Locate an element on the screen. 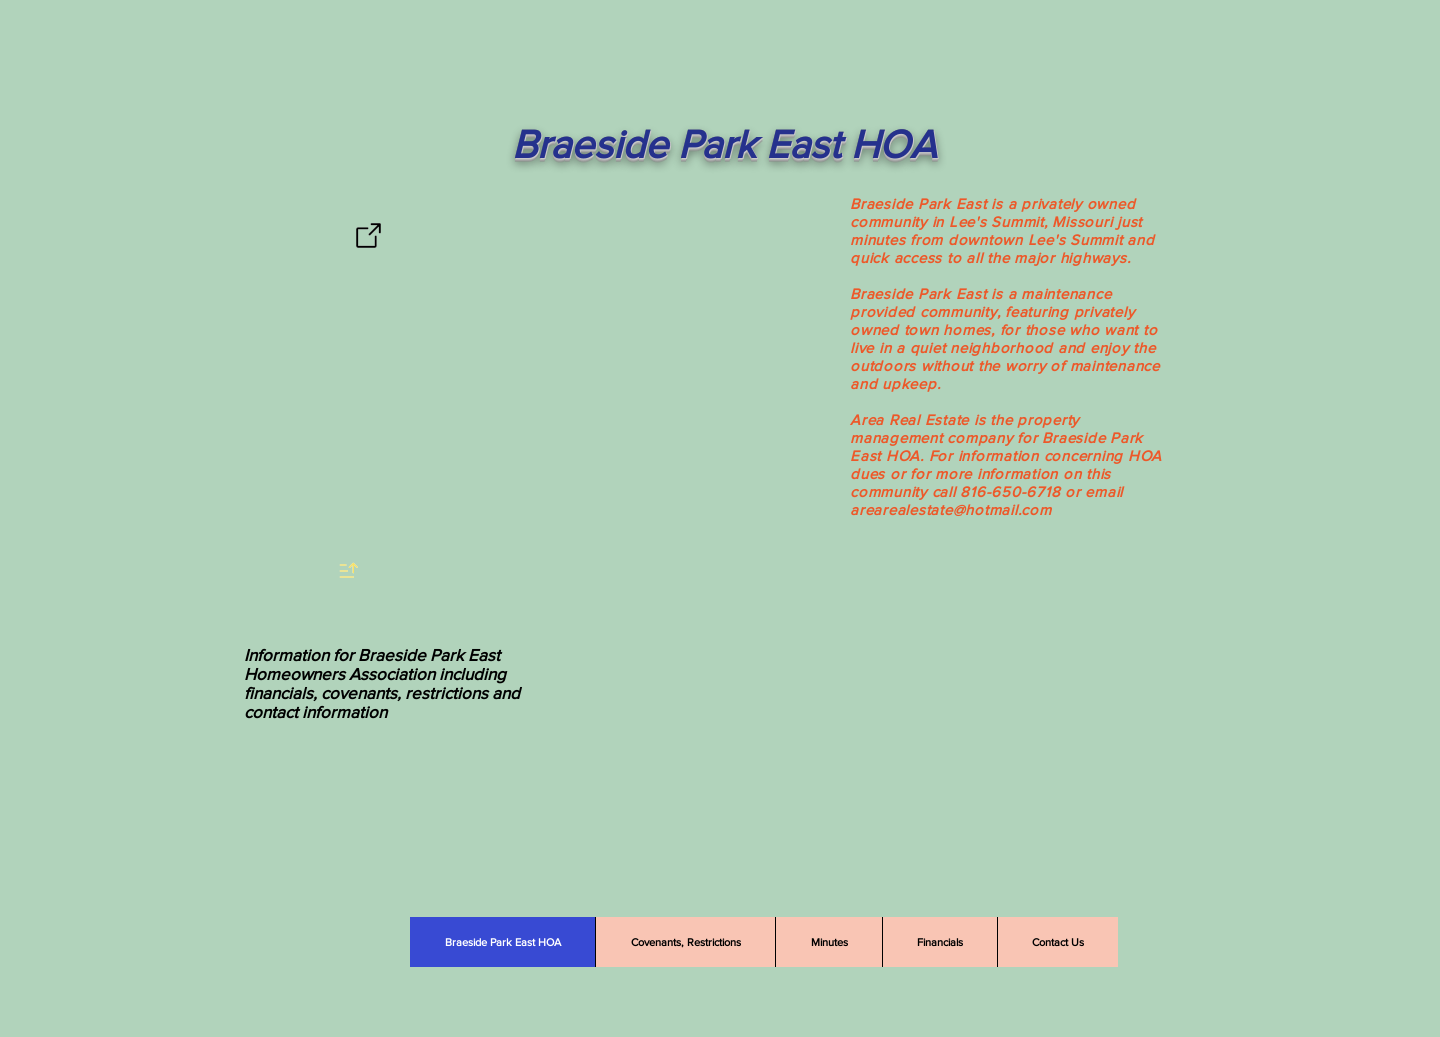  sort items in descending order is located at coordinates (348, 571).